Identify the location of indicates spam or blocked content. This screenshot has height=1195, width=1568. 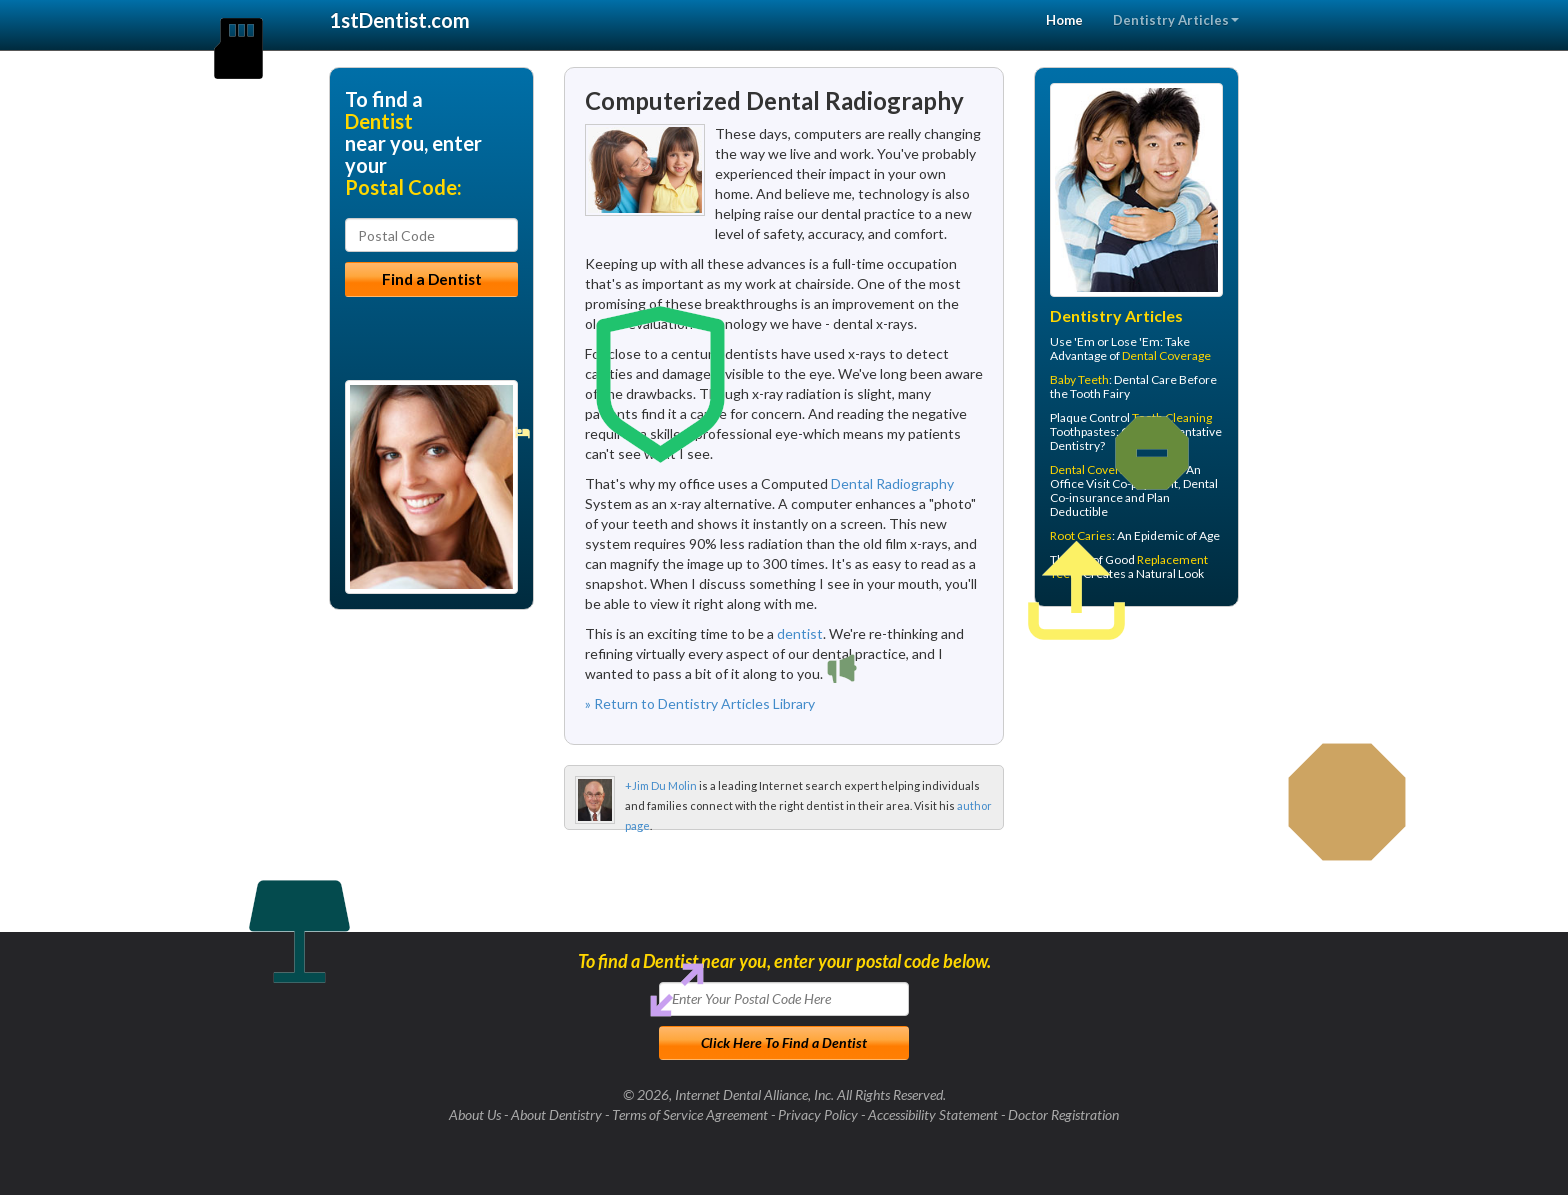
(1152, 453).